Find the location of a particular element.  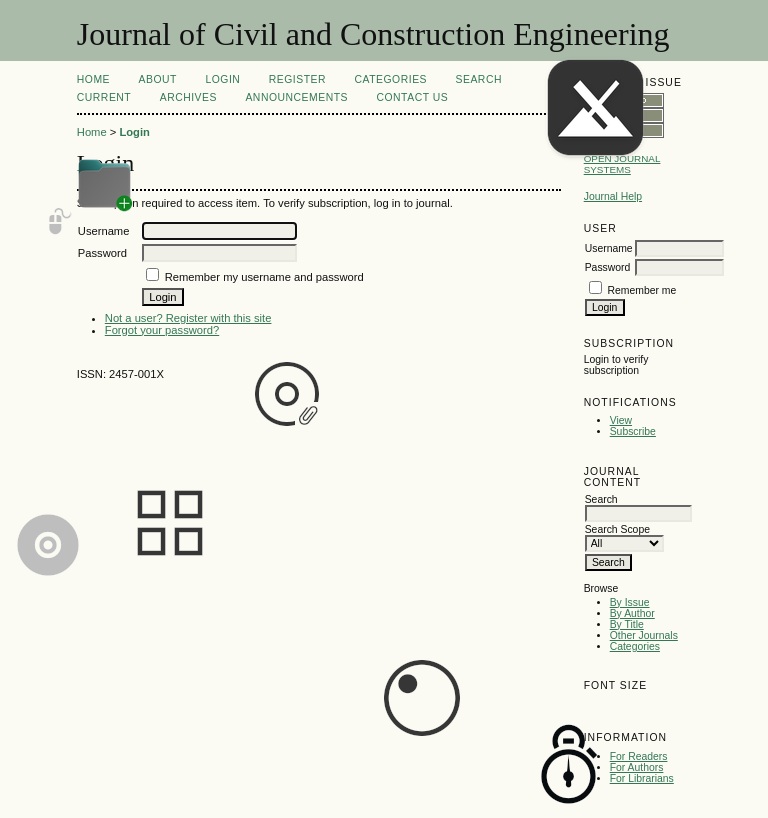

mouse input device settings is located at coordinates (58, 222).